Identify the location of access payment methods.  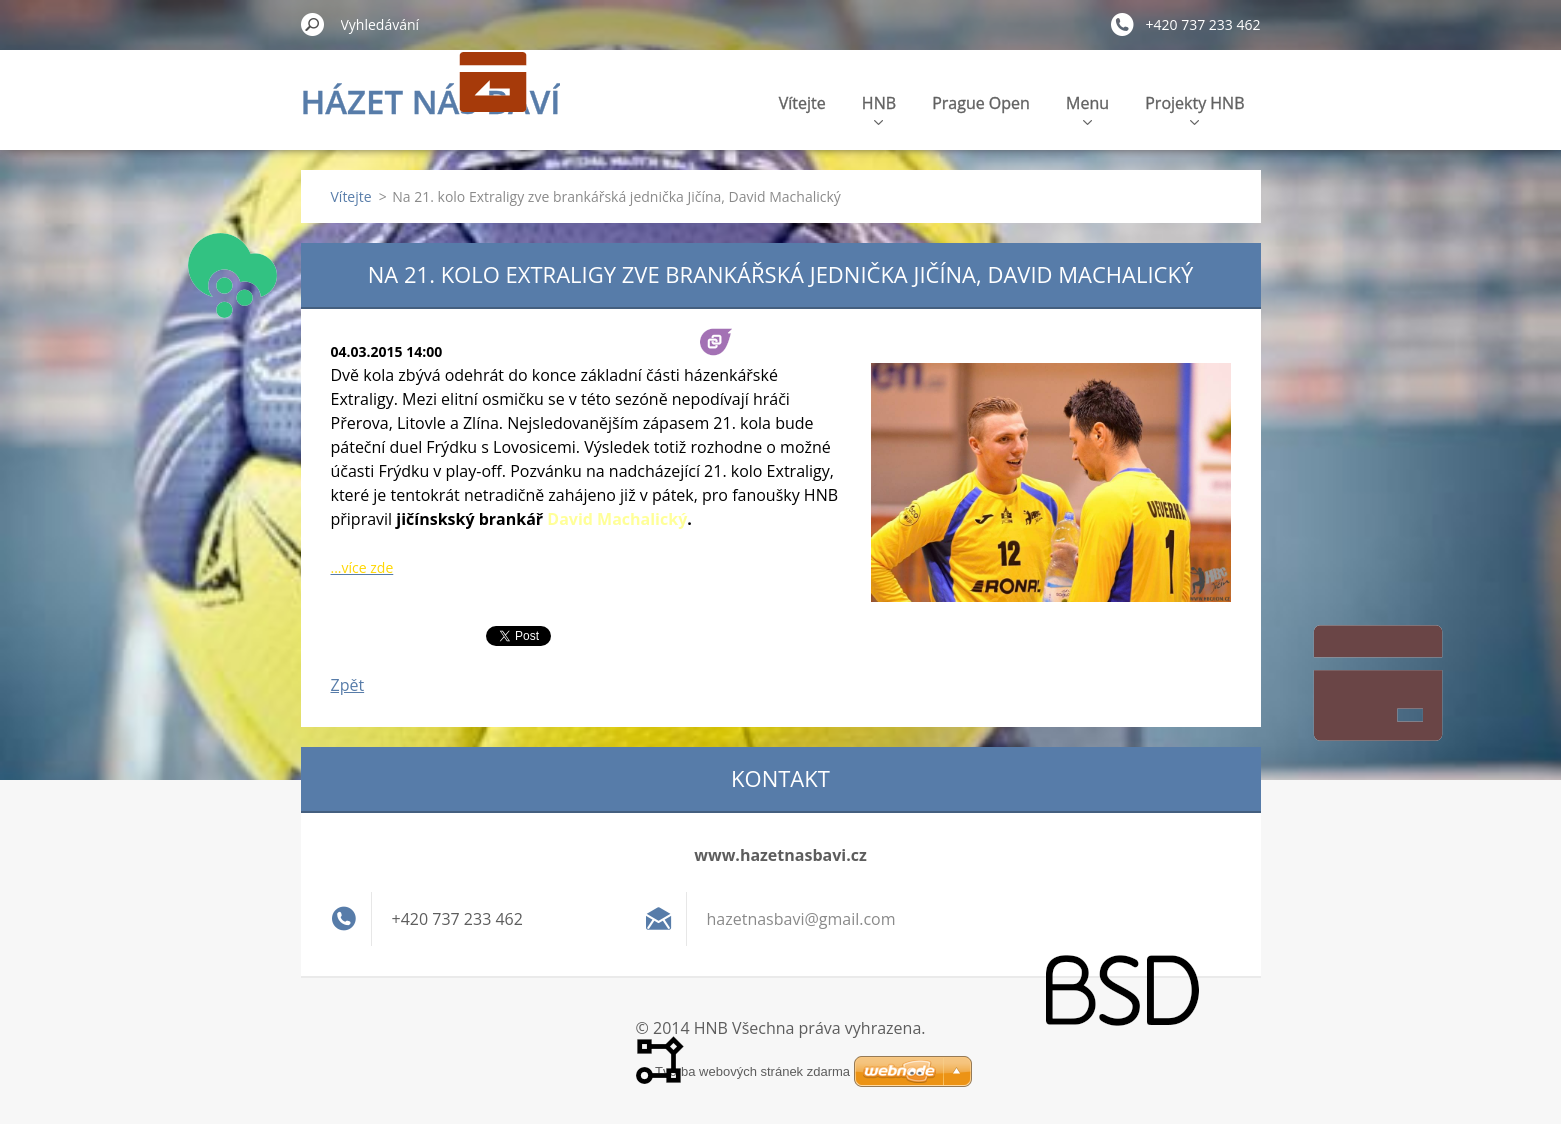
(1378, 683).